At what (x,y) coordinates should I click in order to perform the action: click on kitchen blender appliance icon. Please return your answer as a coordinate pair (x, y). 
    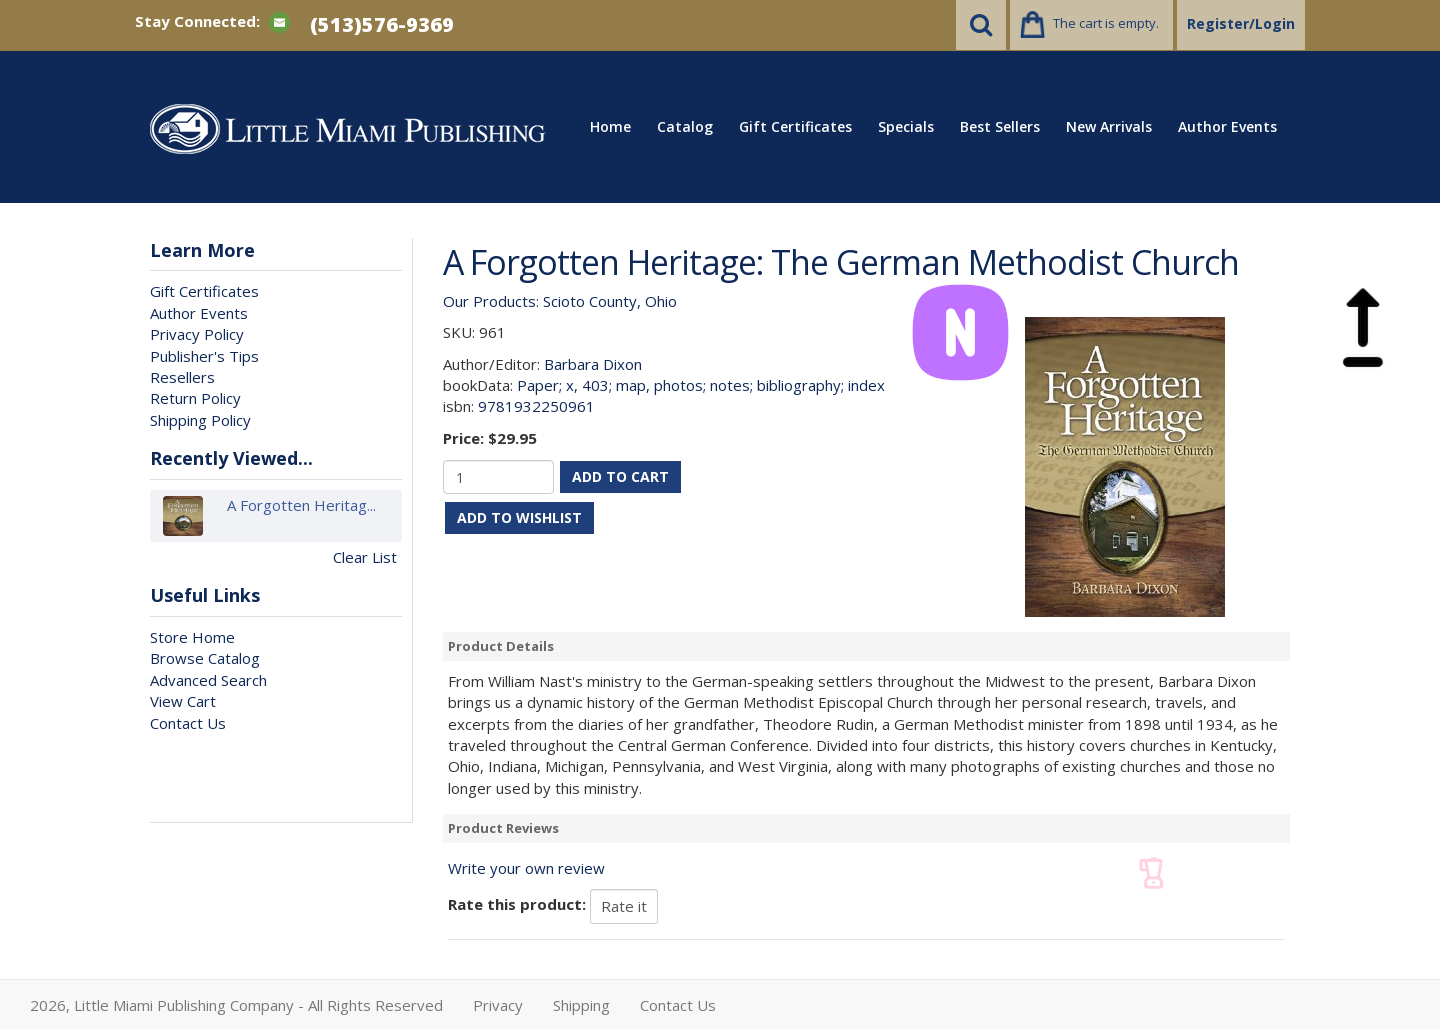
    Looking at the image, I should click on (1152, 873).